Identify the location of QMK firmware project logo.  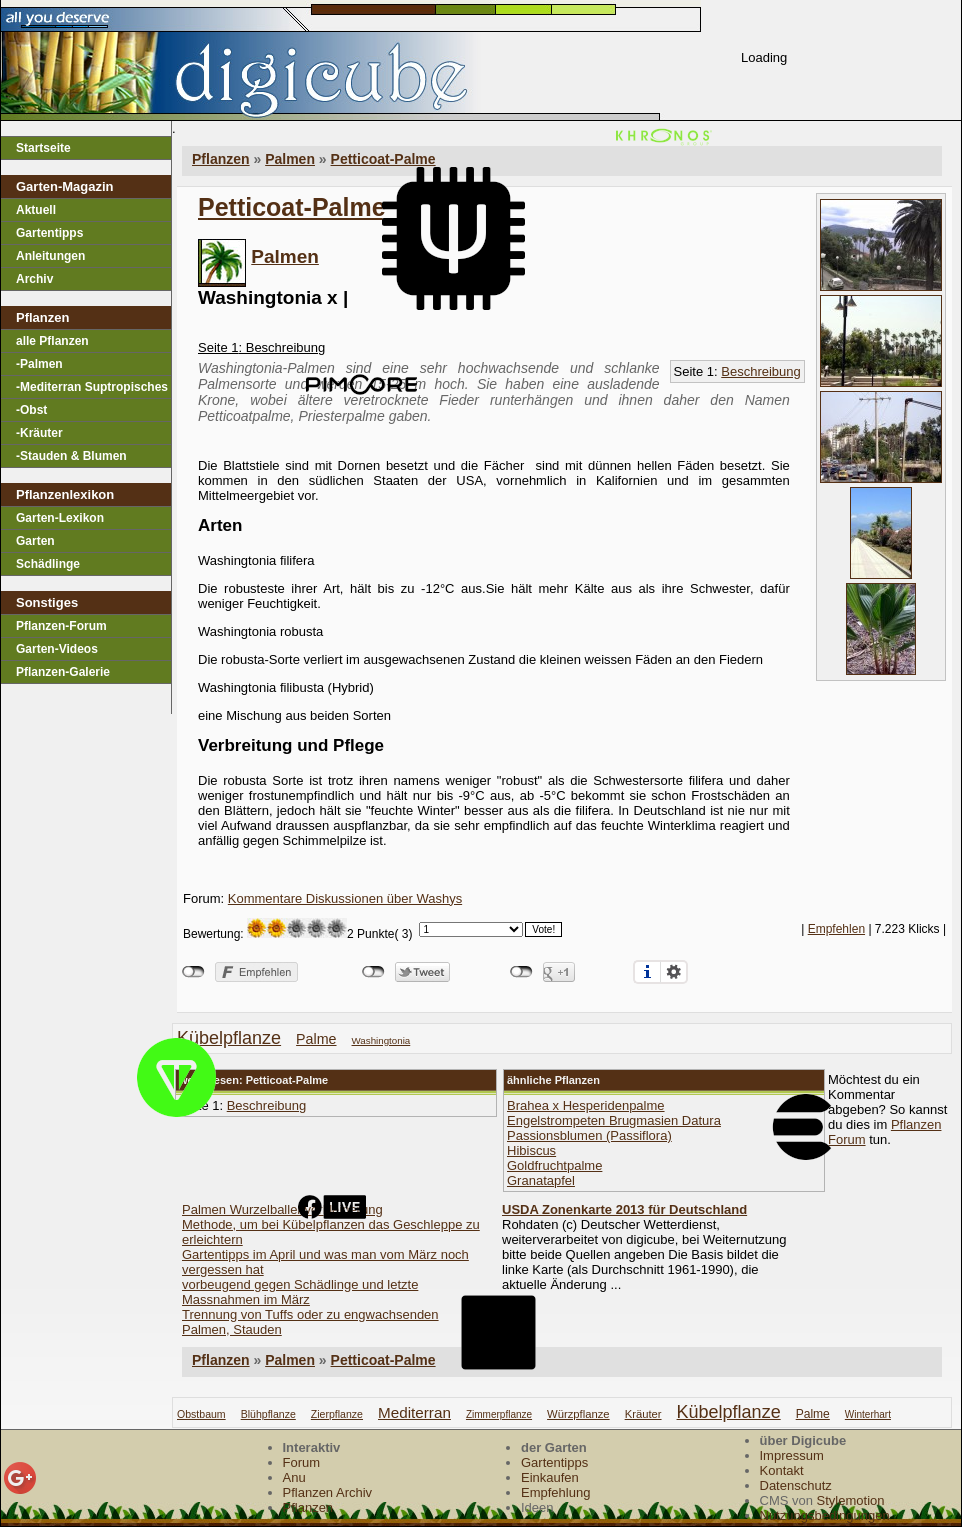
(453, 238).